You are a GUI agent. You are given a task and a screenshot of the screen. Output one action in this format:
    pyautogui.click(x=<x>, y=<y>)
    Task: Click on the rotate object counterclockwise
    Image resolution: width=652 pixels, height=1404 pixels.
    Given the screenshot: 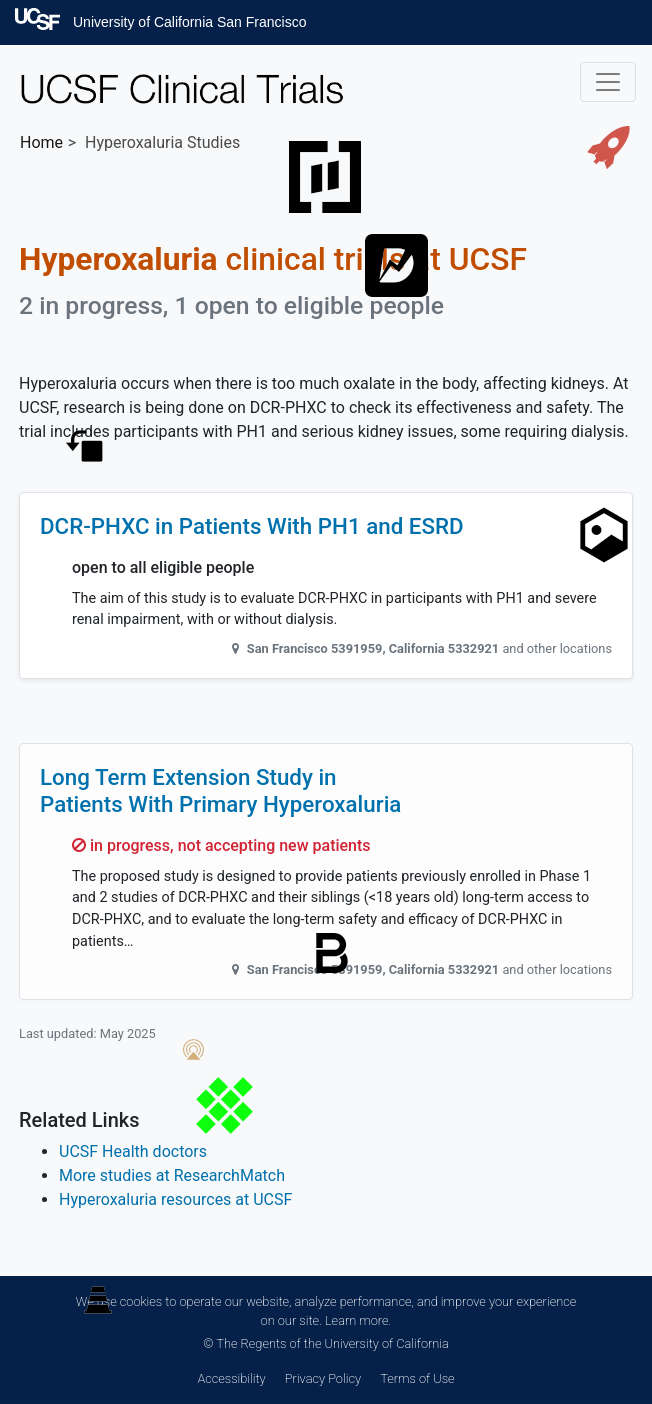 What is the action you would take?
    pyautogui.click(x=85, y=446)
    